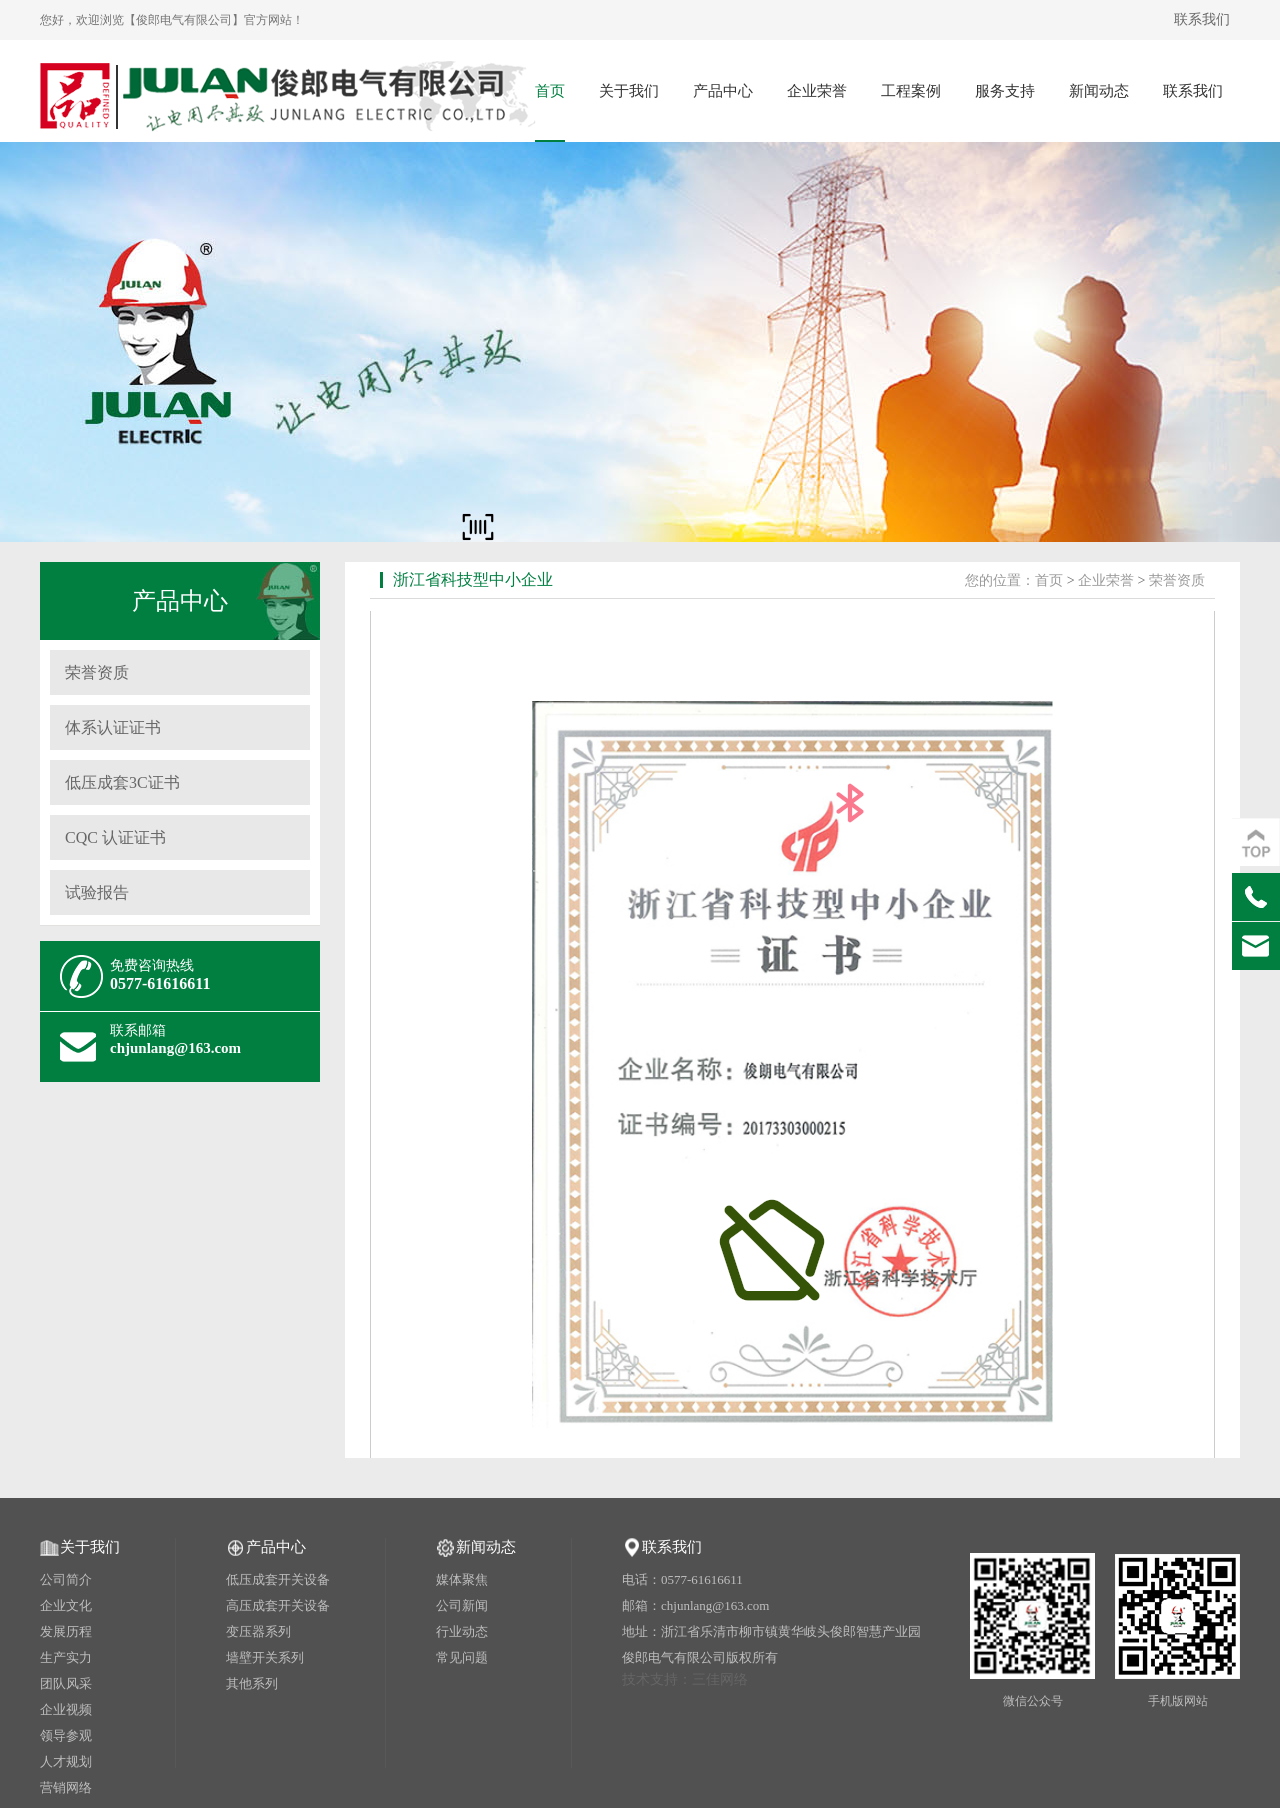 The width and height of the screenshot is (1280, 1808). Describe the element at coordinates (850, 803) in the screenshot. I see `toggle bluetooth connectivity on or off` at that location.